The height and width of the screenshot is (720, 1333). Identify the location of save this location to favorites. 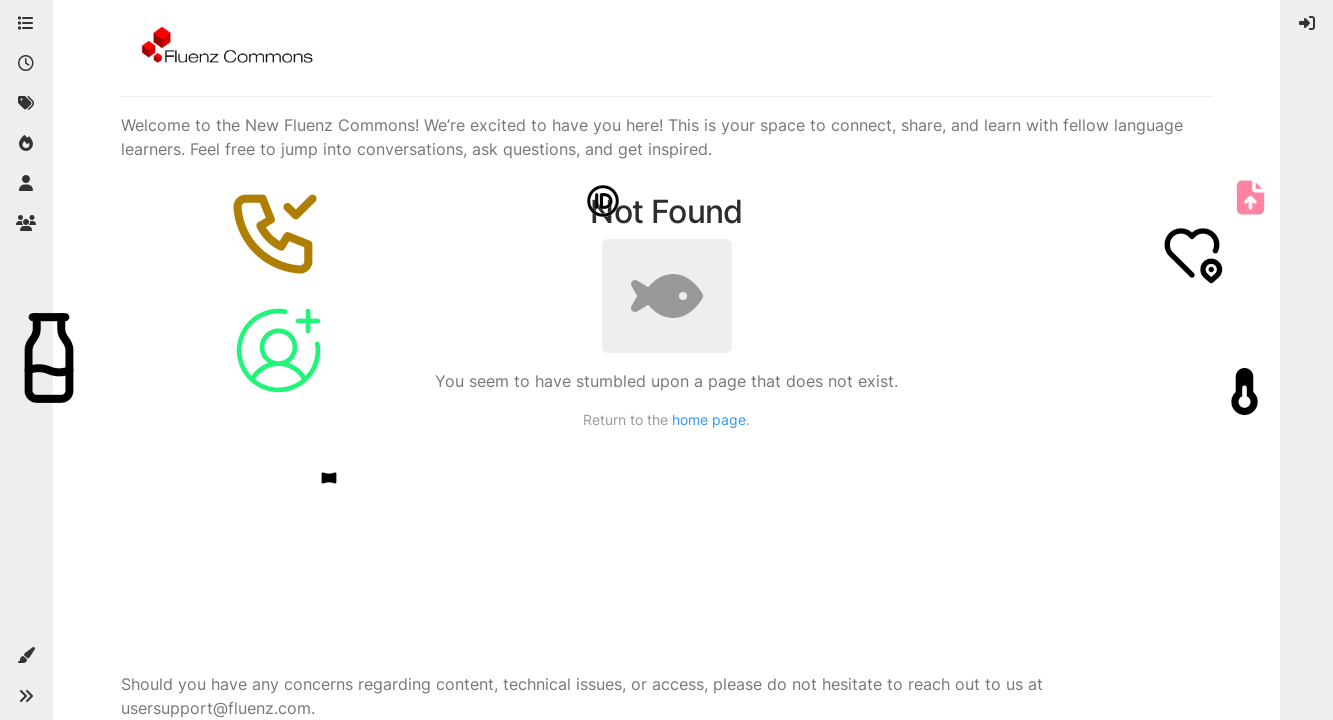
(1192, 253).